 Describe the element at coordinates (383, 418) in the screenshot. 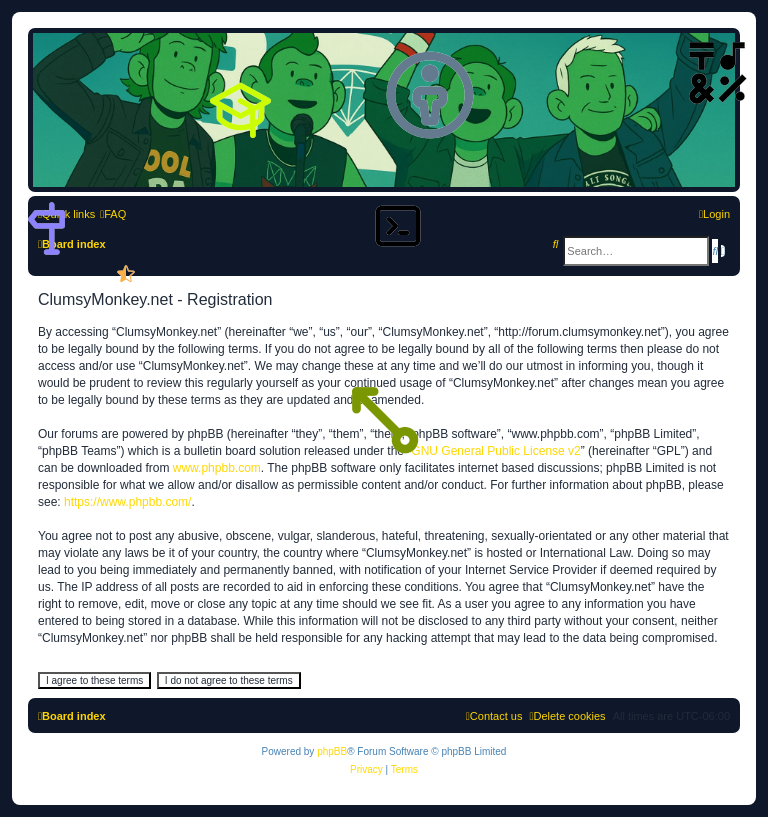

I see `navigate back to previous screen` at that location.